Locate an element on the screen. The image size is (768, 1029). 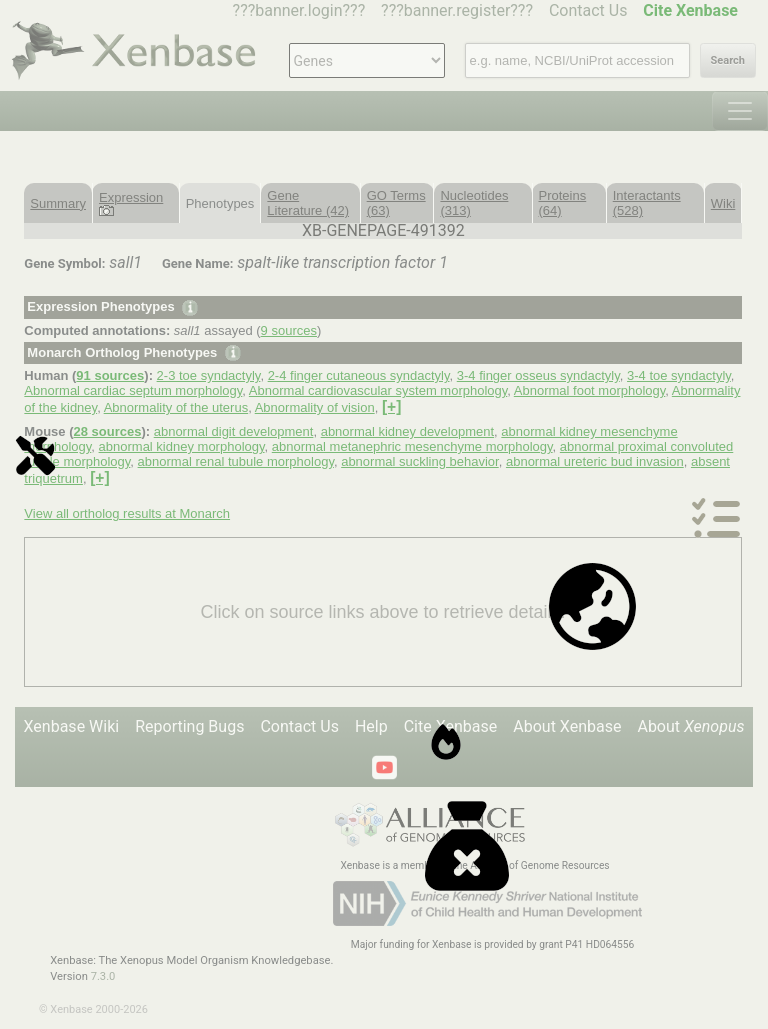
view asia-australia region settings is located at coordinates (592, 606).